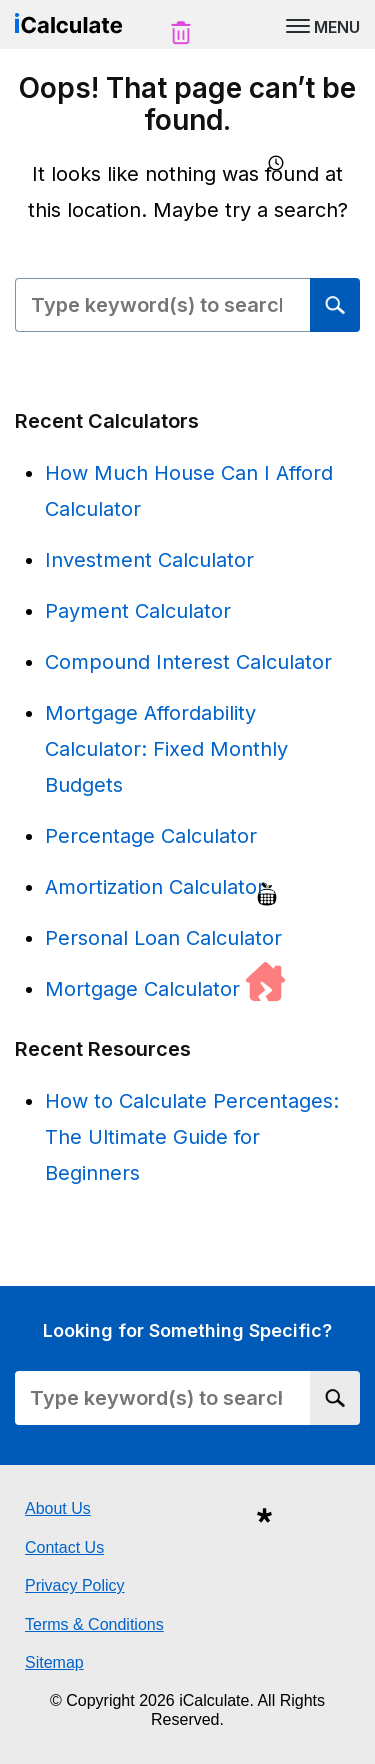 The width and height of the screenshot is (375, 1764). I want to click on diaspora social network logo, so click(264, 1515).